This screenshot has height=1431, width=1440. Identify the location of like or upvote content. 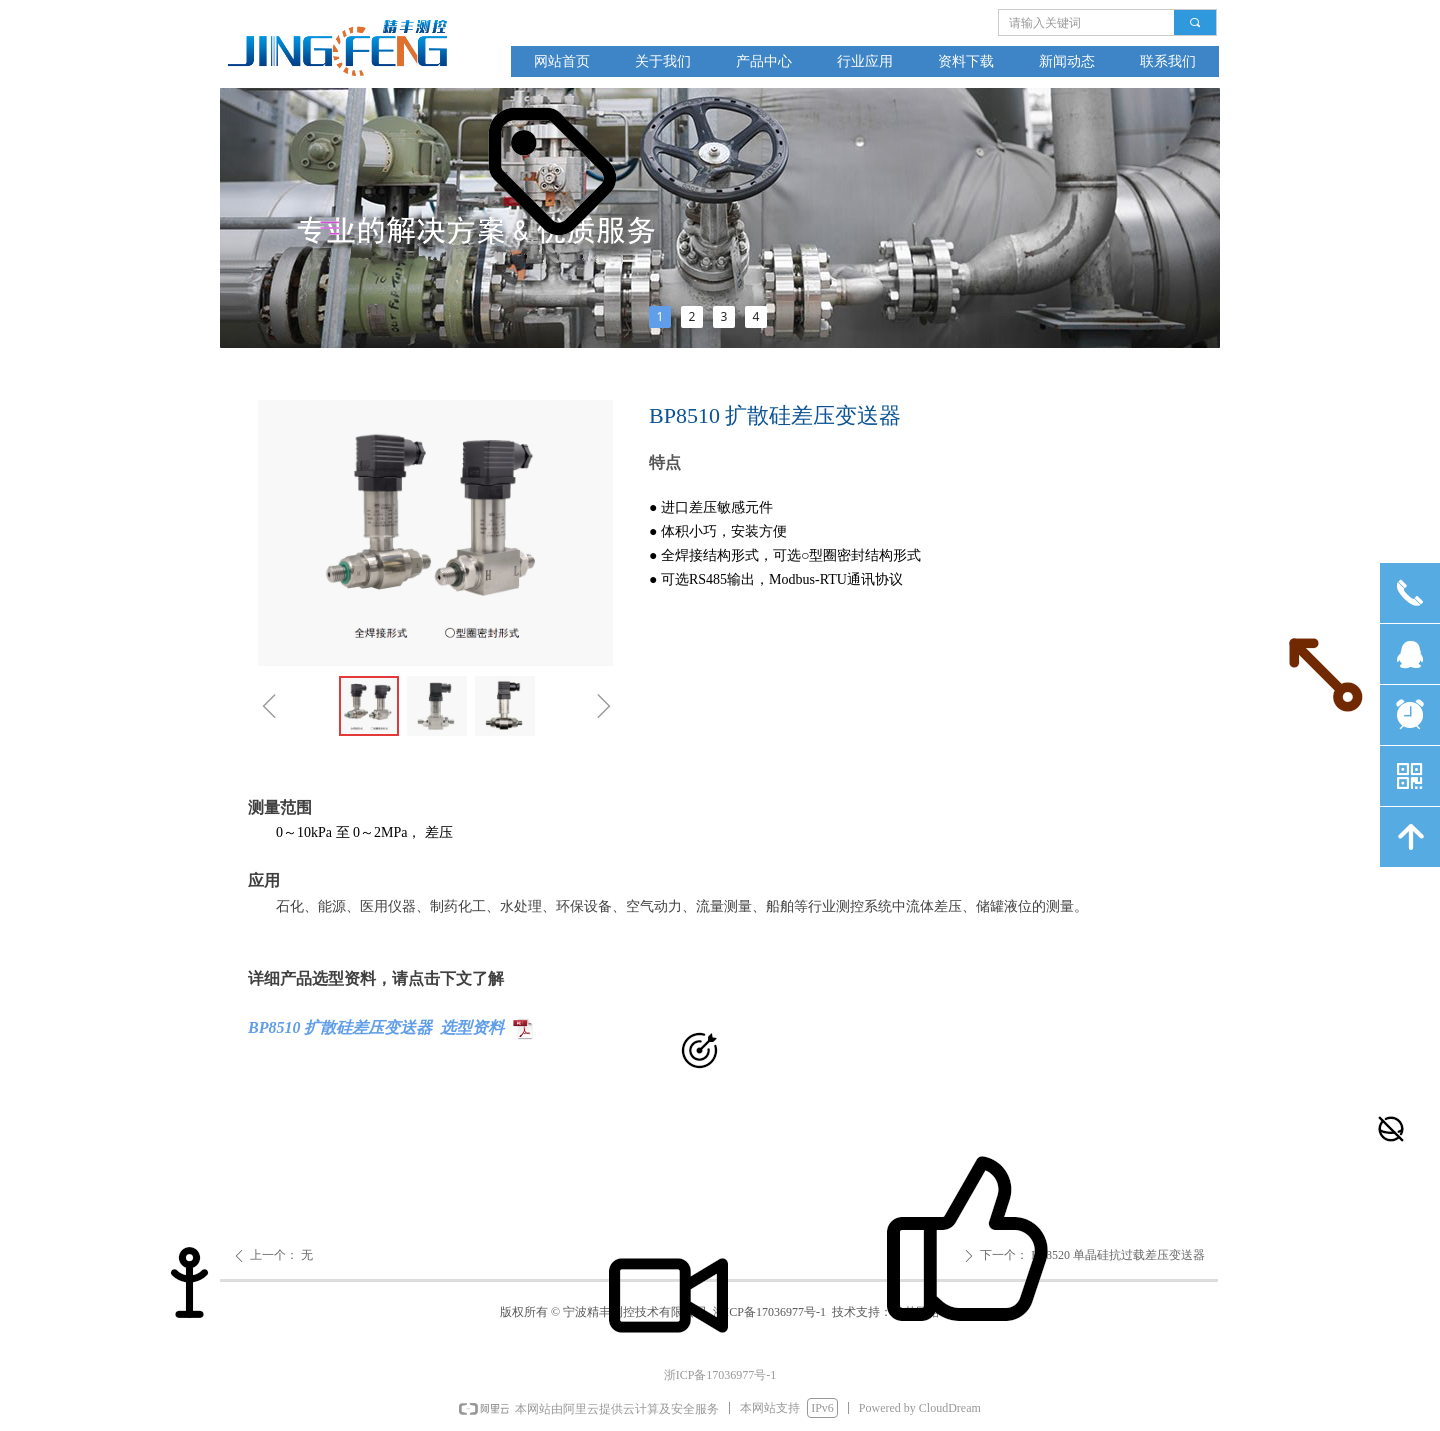
(965, 1243).